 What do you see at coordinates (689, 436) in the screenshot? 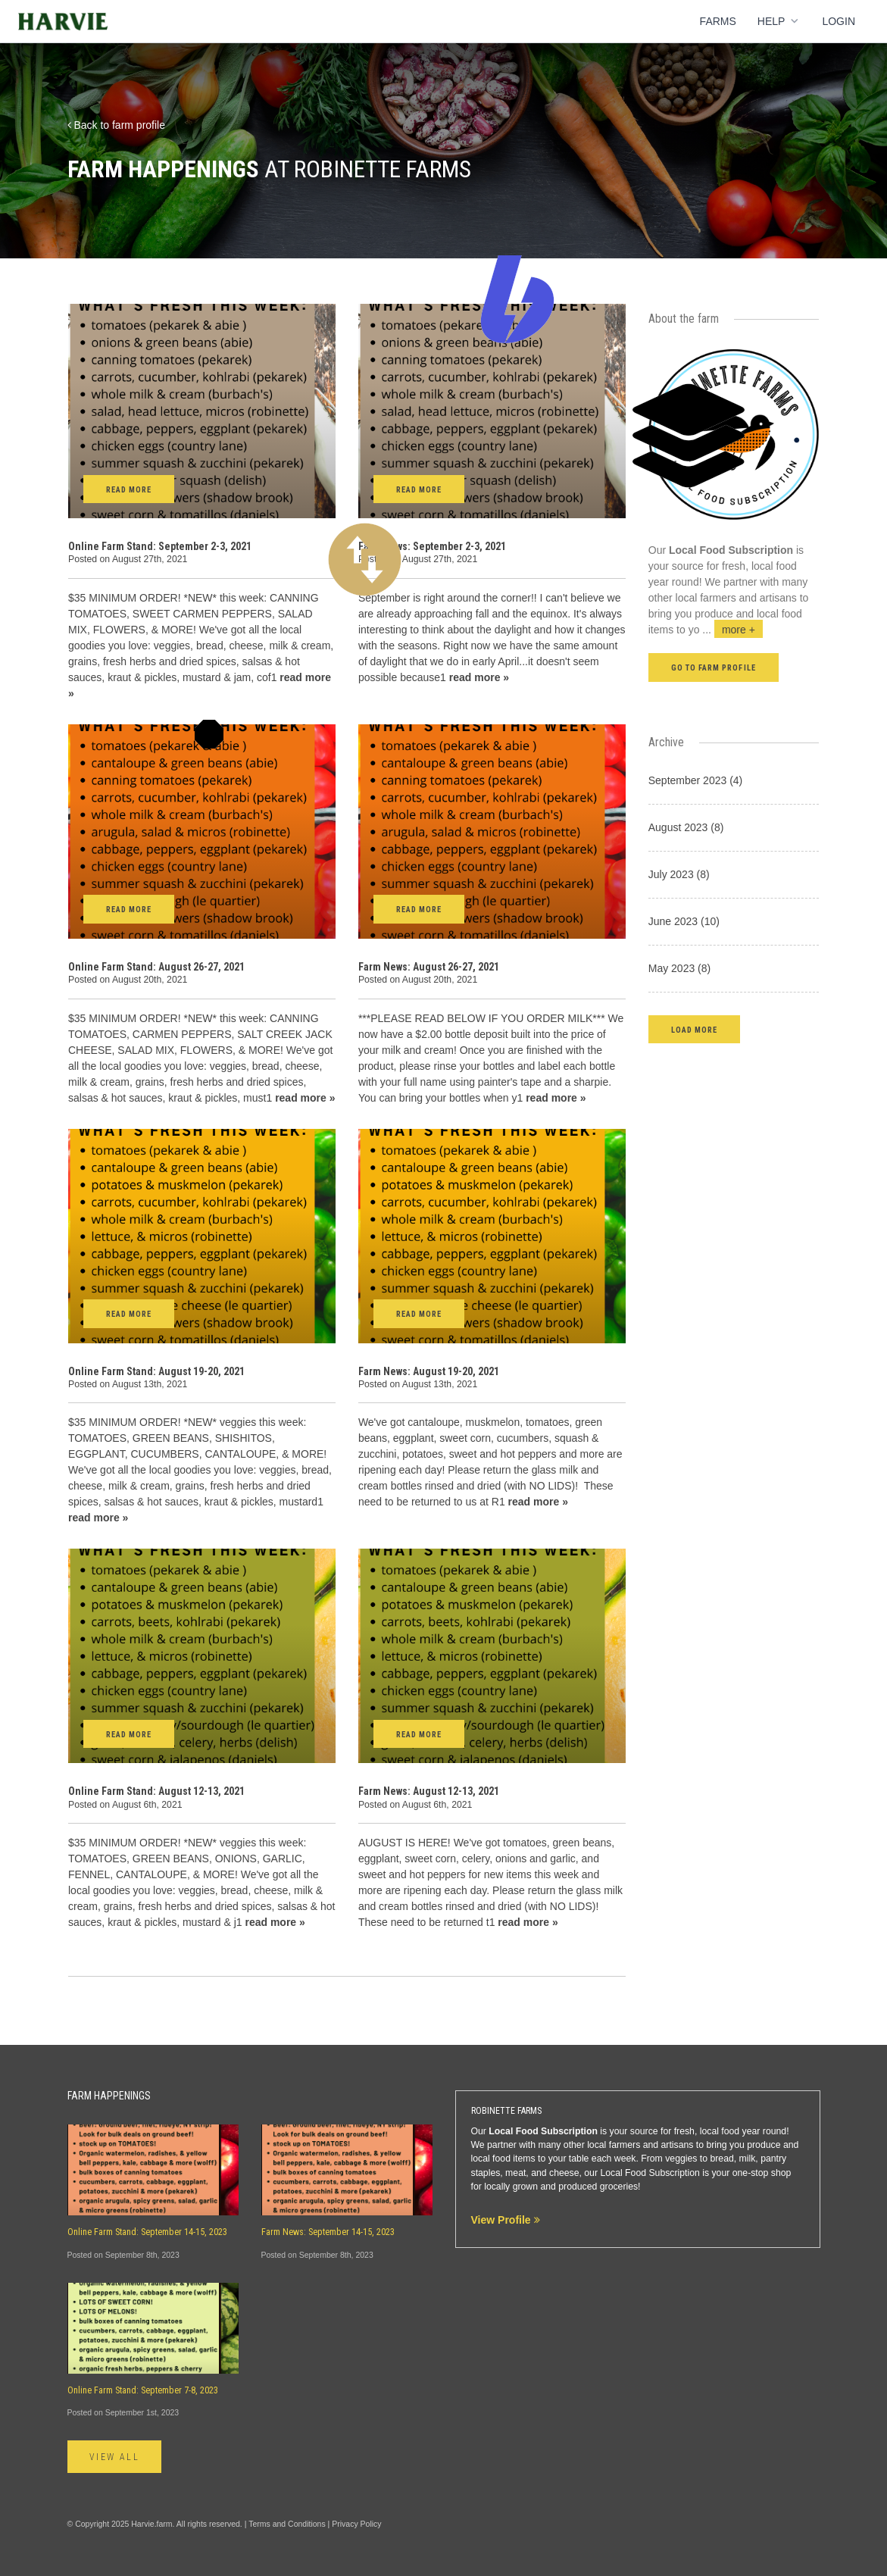
I see `open onlyoffice application` at bounding box center [689, 436].